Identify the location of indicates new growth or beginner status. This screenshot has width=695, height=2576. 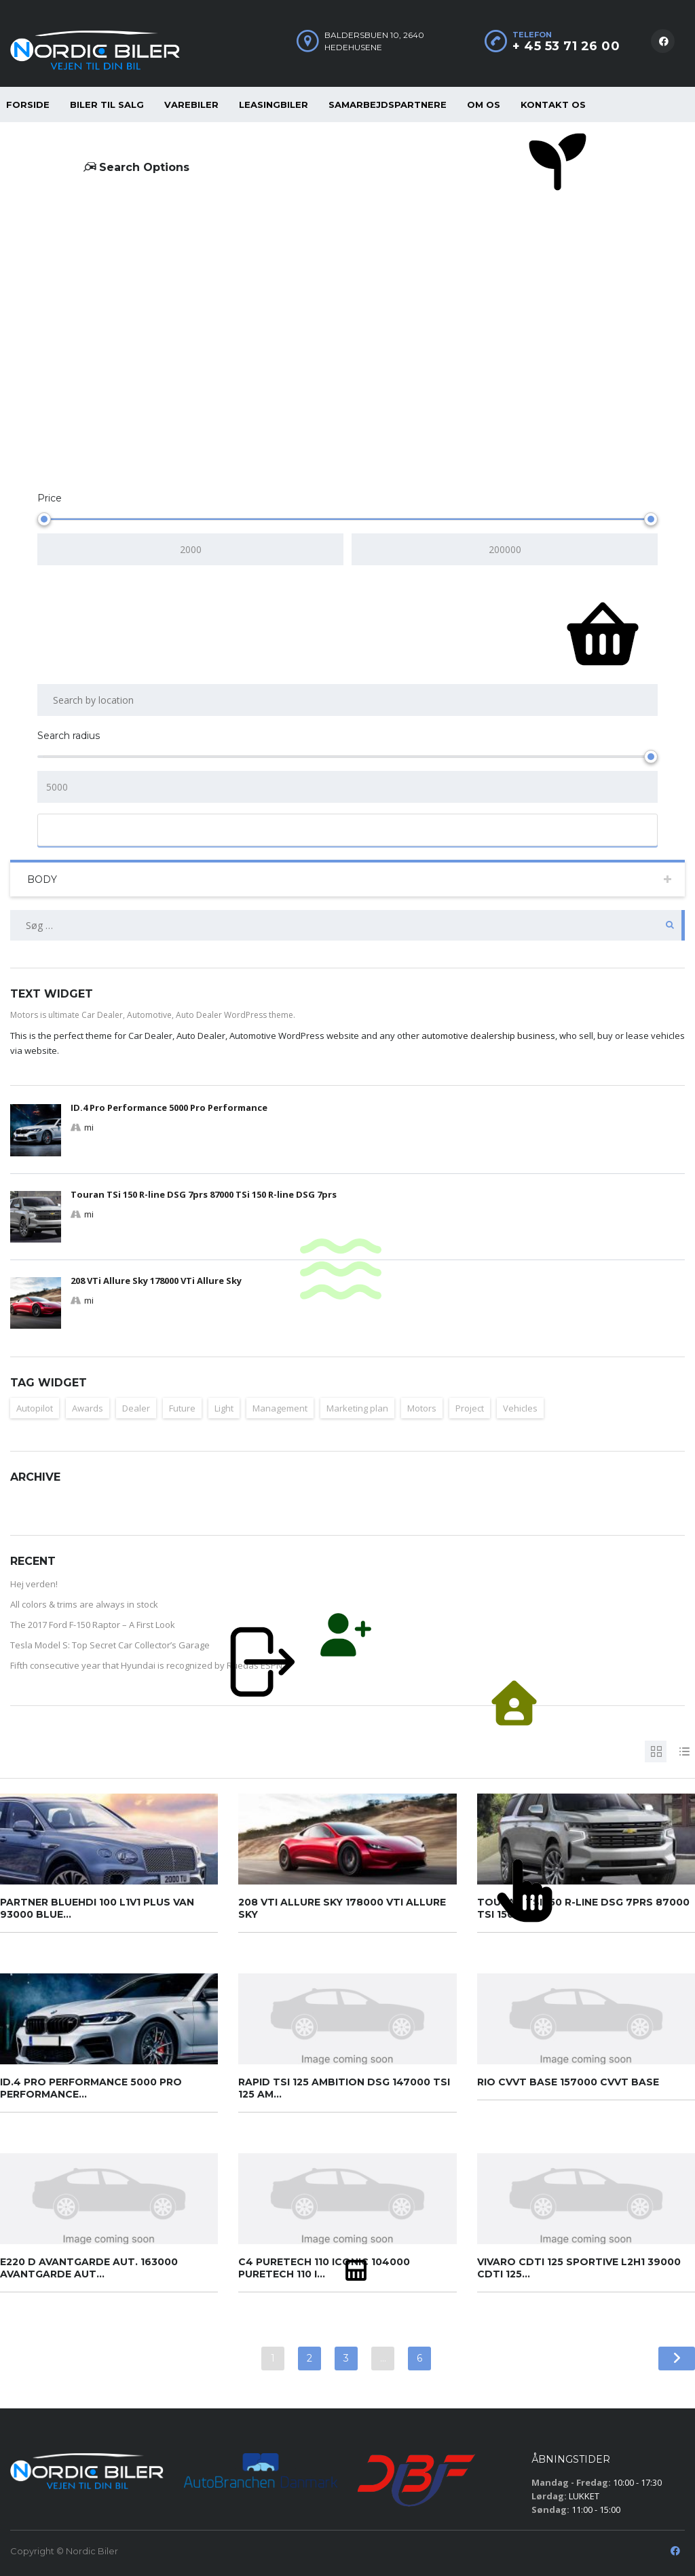
(557, 162).